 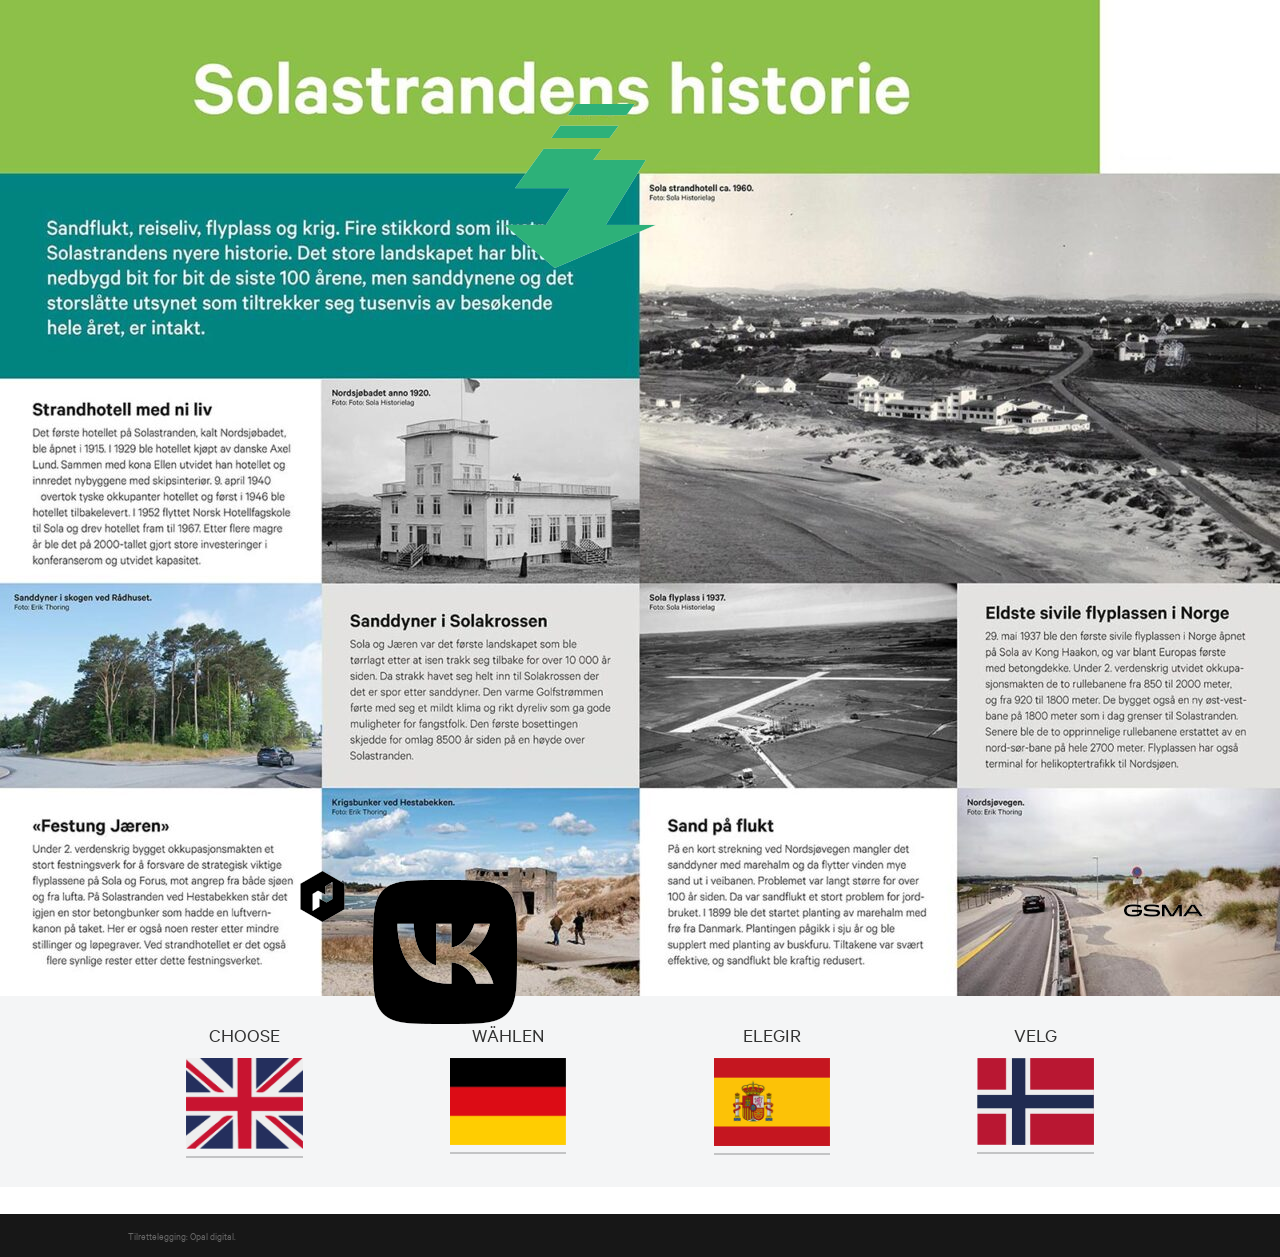 I want to click on GSMA organization logo, so click(x=1163, y=910).